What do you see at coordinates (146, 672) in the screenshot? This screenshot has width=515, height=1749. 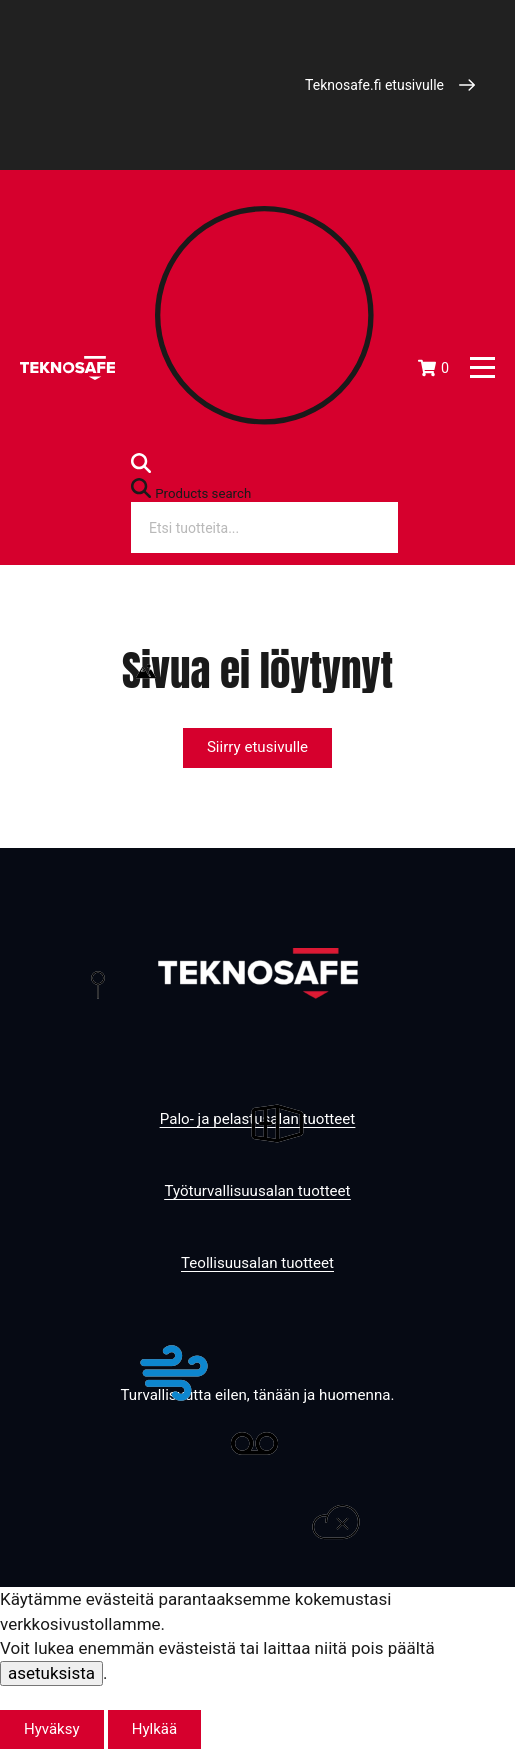 I see `view landscape or nature photos` at bounding box center [146, 672].